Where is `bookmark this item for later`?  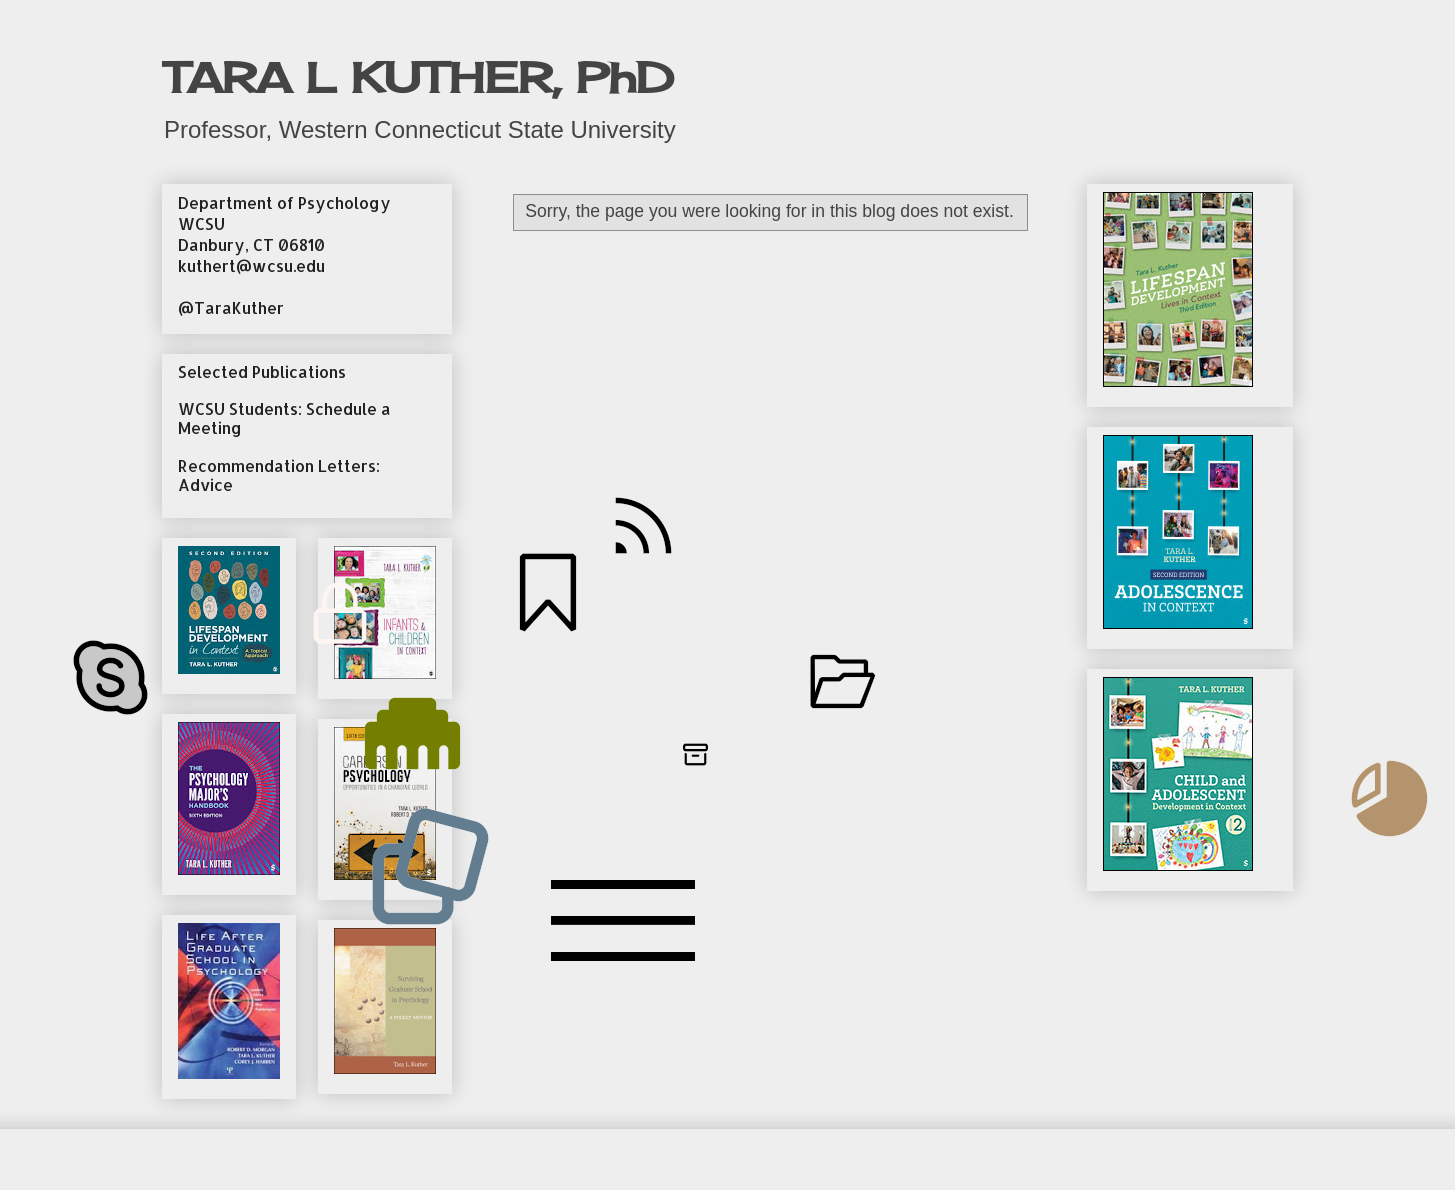 bookmark this item for later is located at coordinates (548, 593).